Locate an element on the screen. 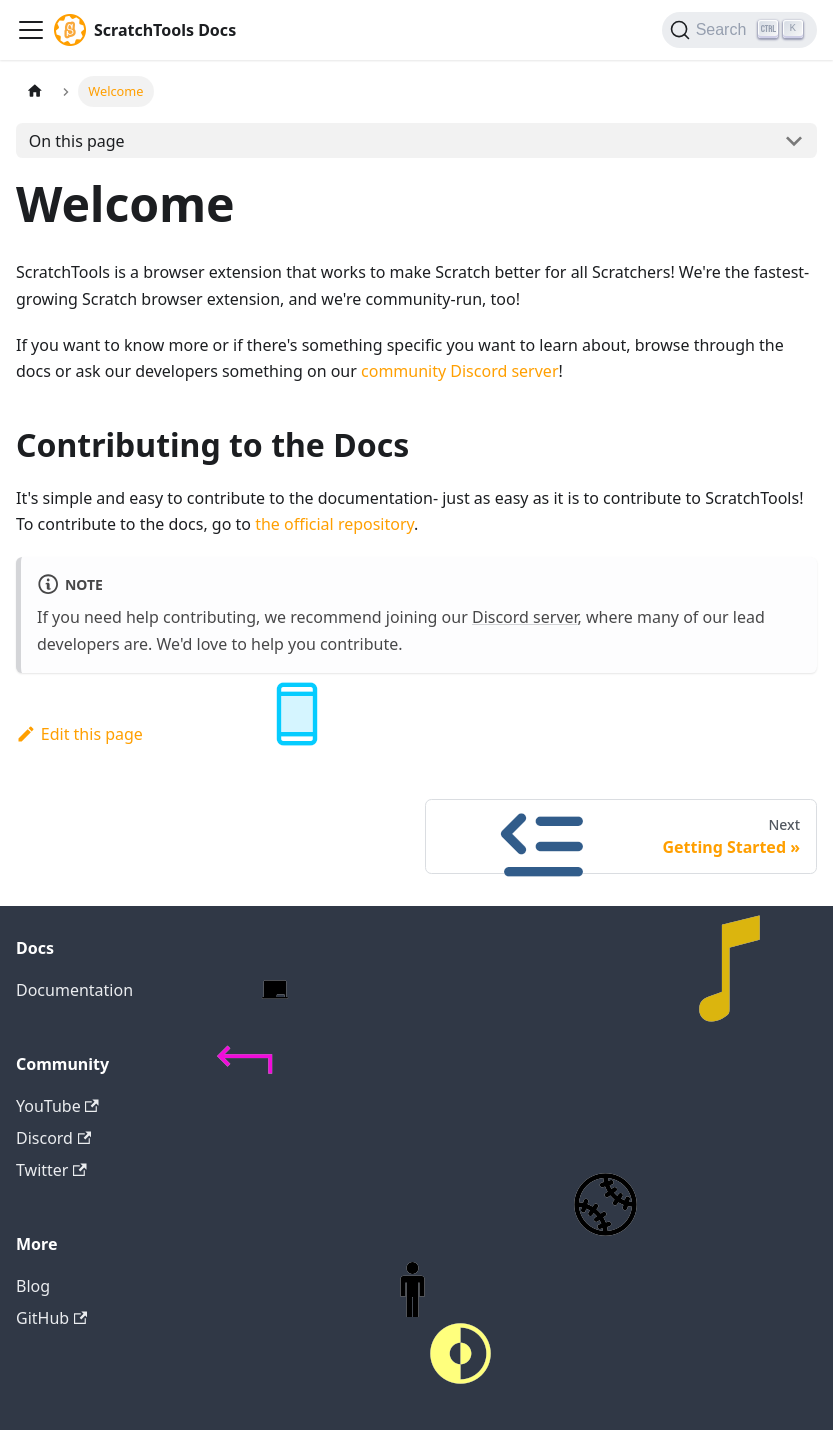  play or access music is located at coordinates (729, 968).